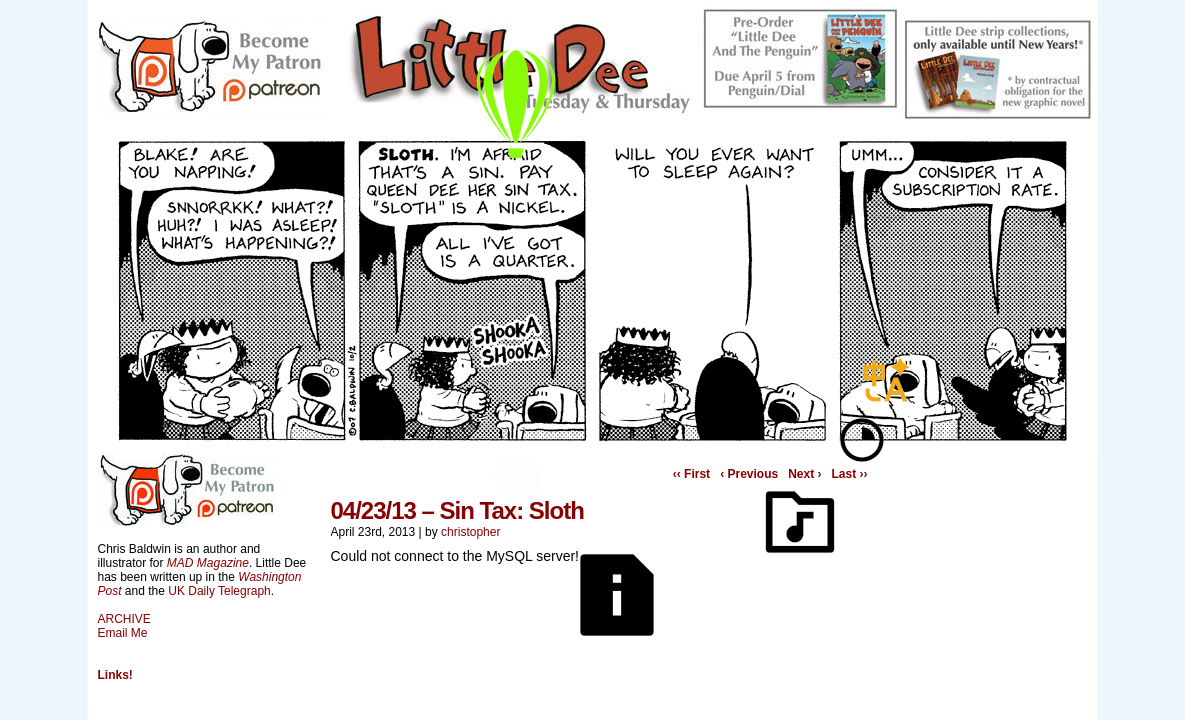  I want to click on focus on a selected element or area, so click(518, 479).